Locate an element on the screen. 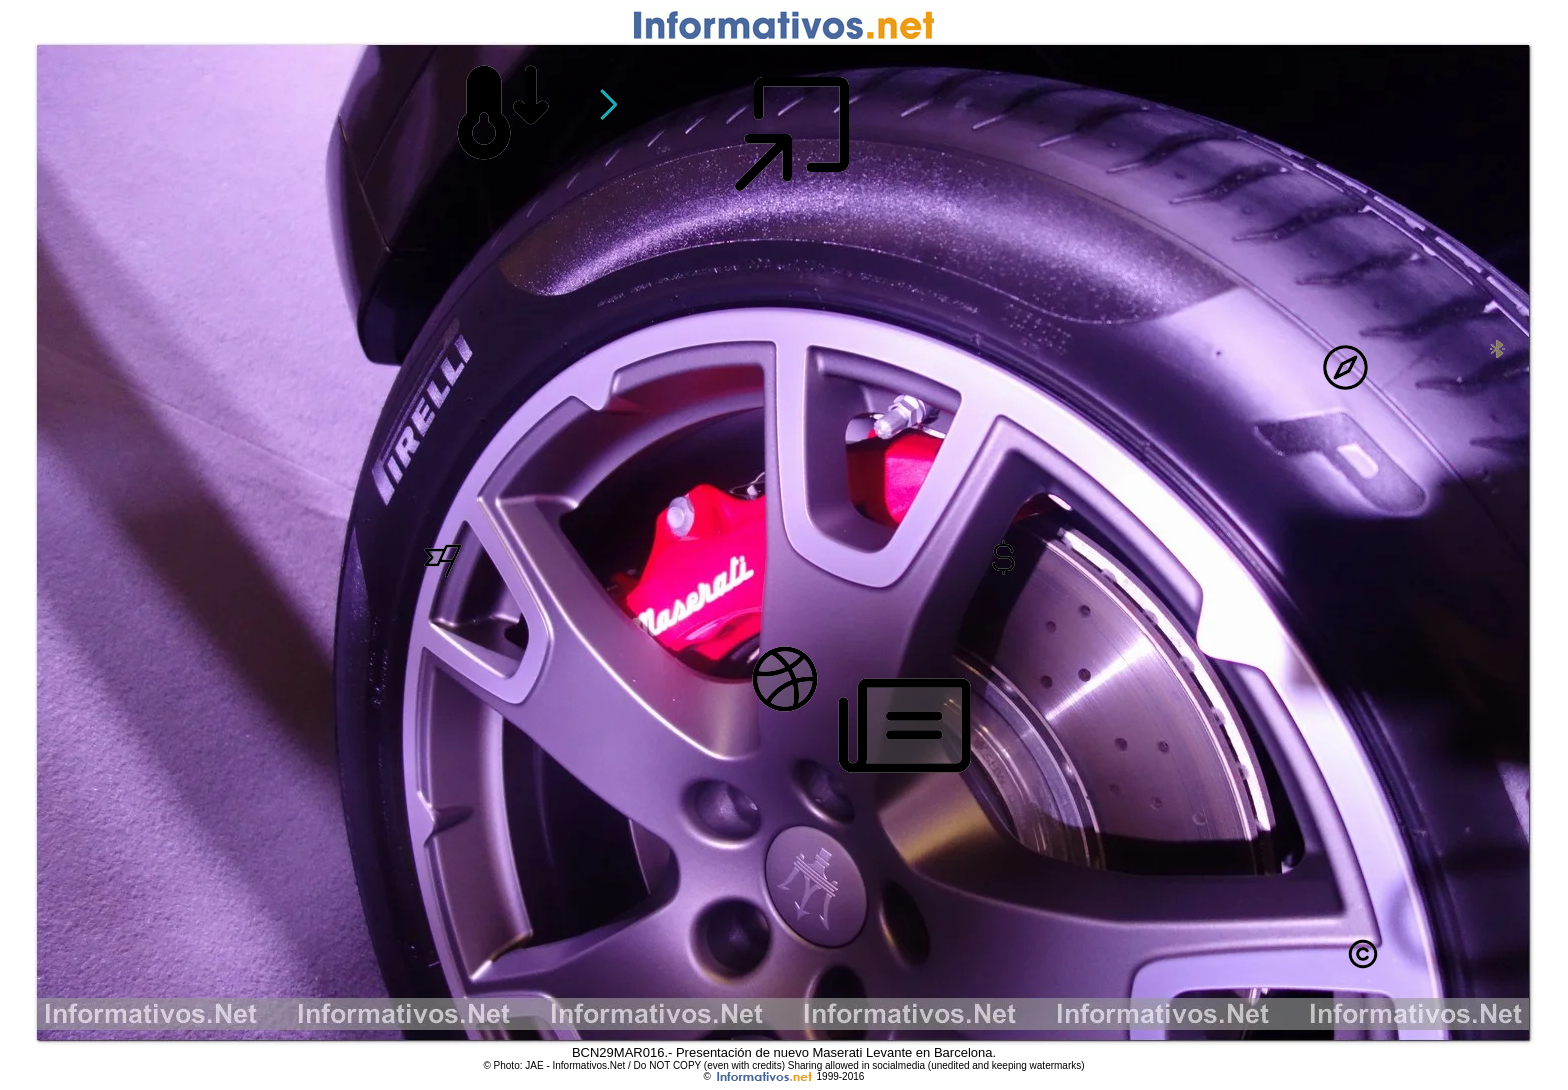  view news articles or updates is located at coordinates (909, 725).